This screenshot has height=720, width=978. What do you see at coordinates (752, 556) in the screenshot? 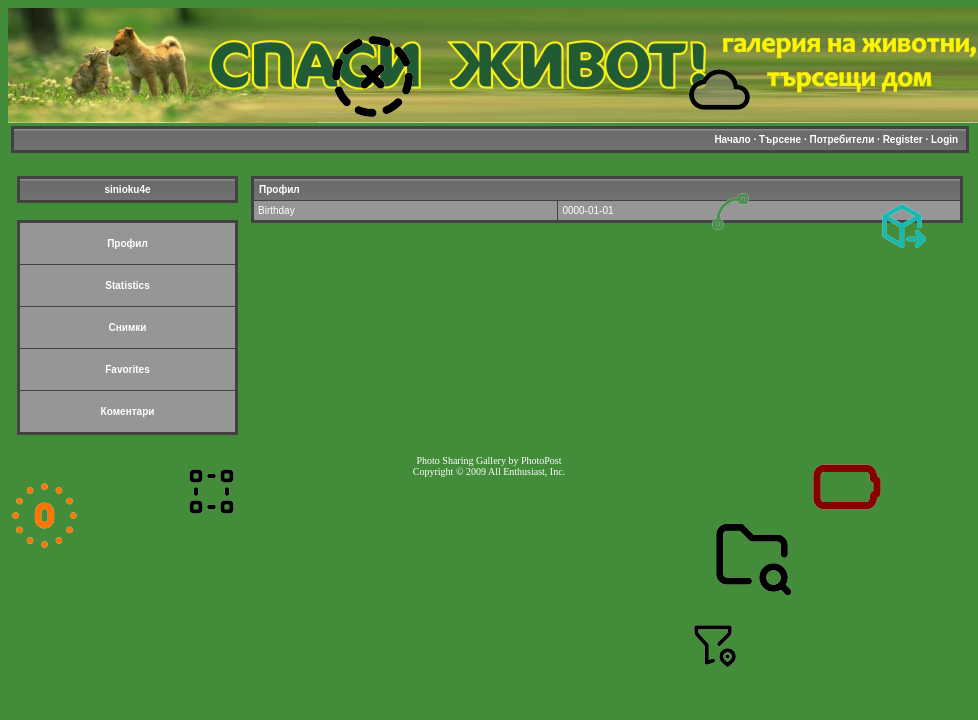
I see `search within a folder` at bounding box center [752, 556].